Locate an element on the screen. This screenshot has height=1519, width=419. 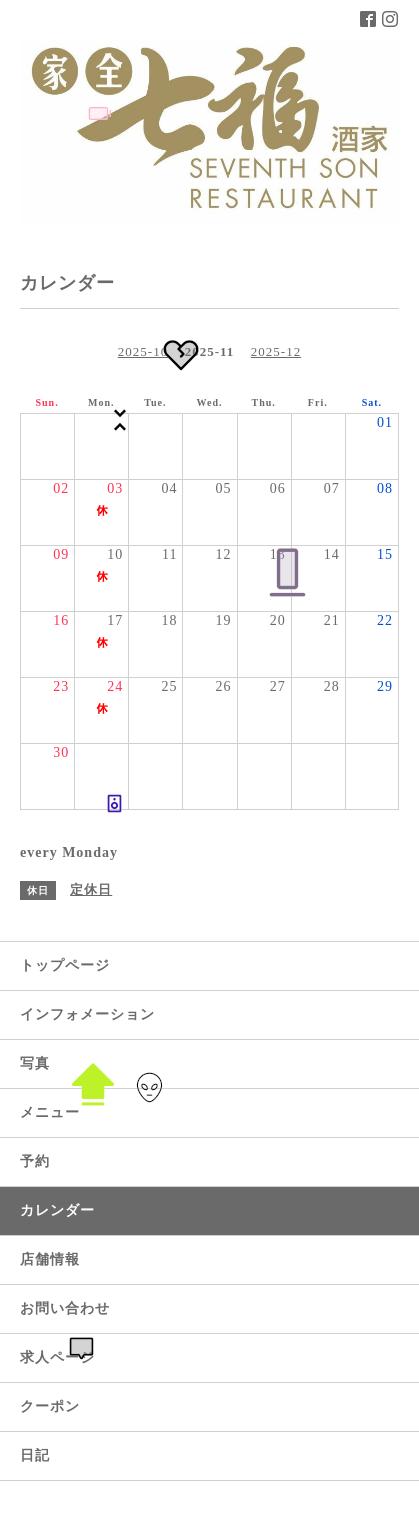
collapse expanded content is located at coordinates (120, 420).